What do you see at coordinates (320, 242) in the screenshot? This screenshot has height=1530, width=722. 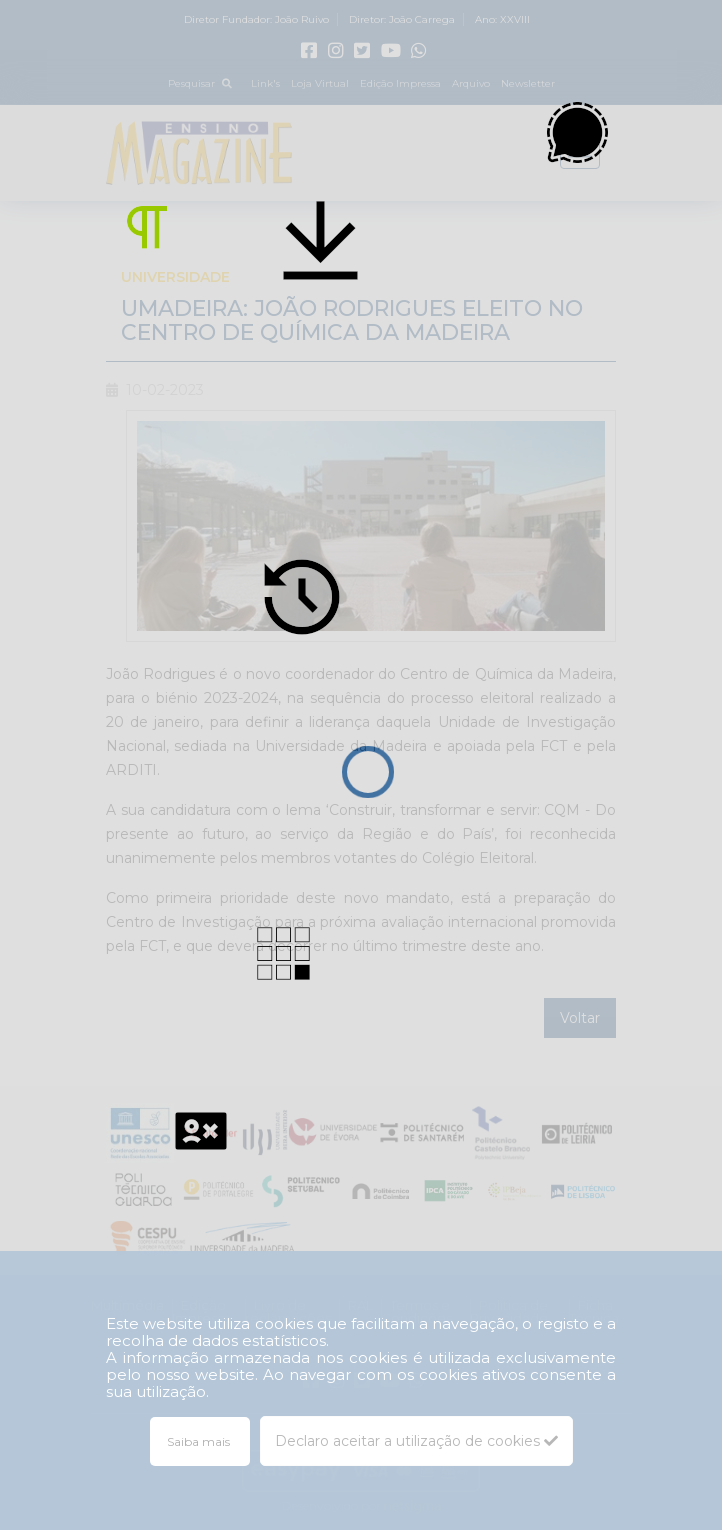 I see `download a file or document` at bounding box center [320, 242].